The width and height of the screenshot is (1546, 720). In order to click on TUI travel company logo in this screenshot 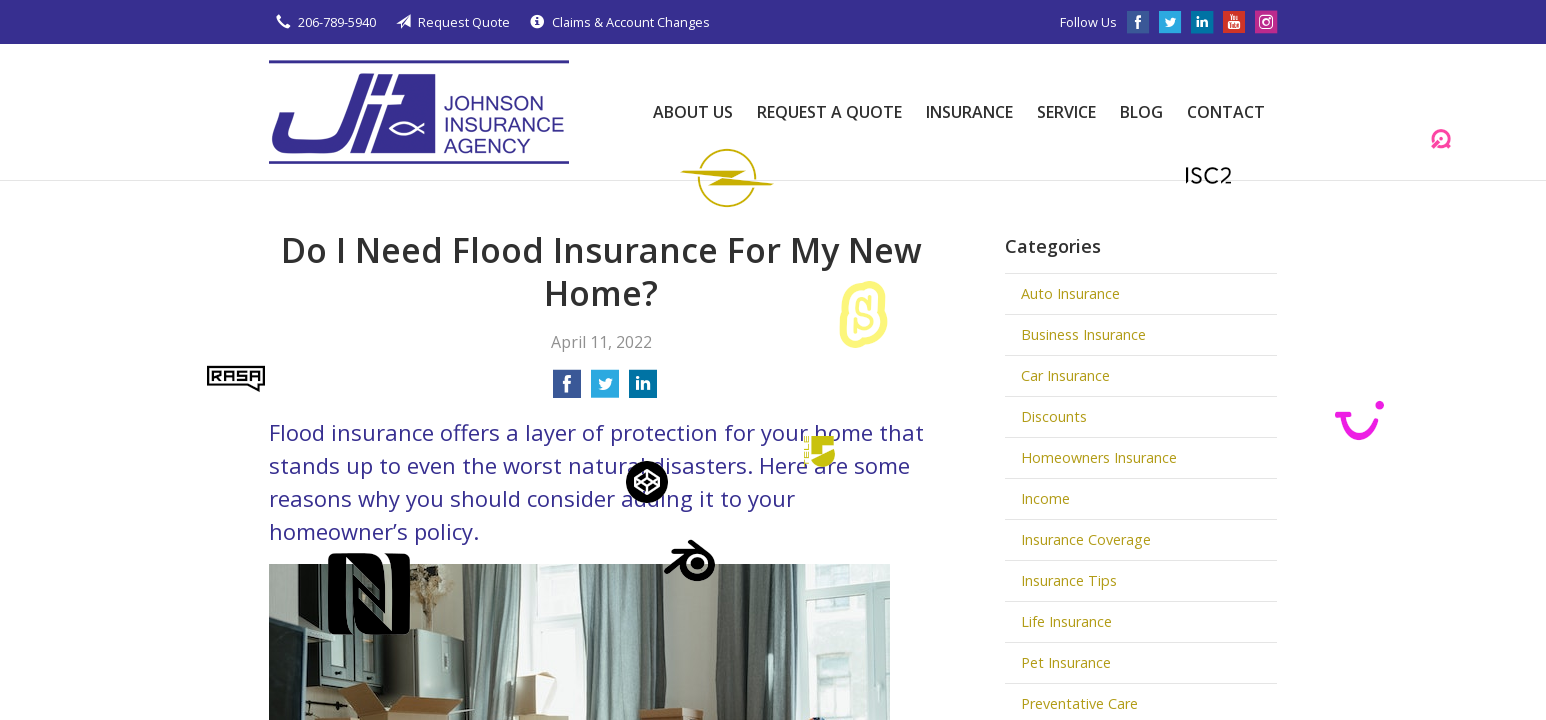, I will do `click(1359, 420)`.